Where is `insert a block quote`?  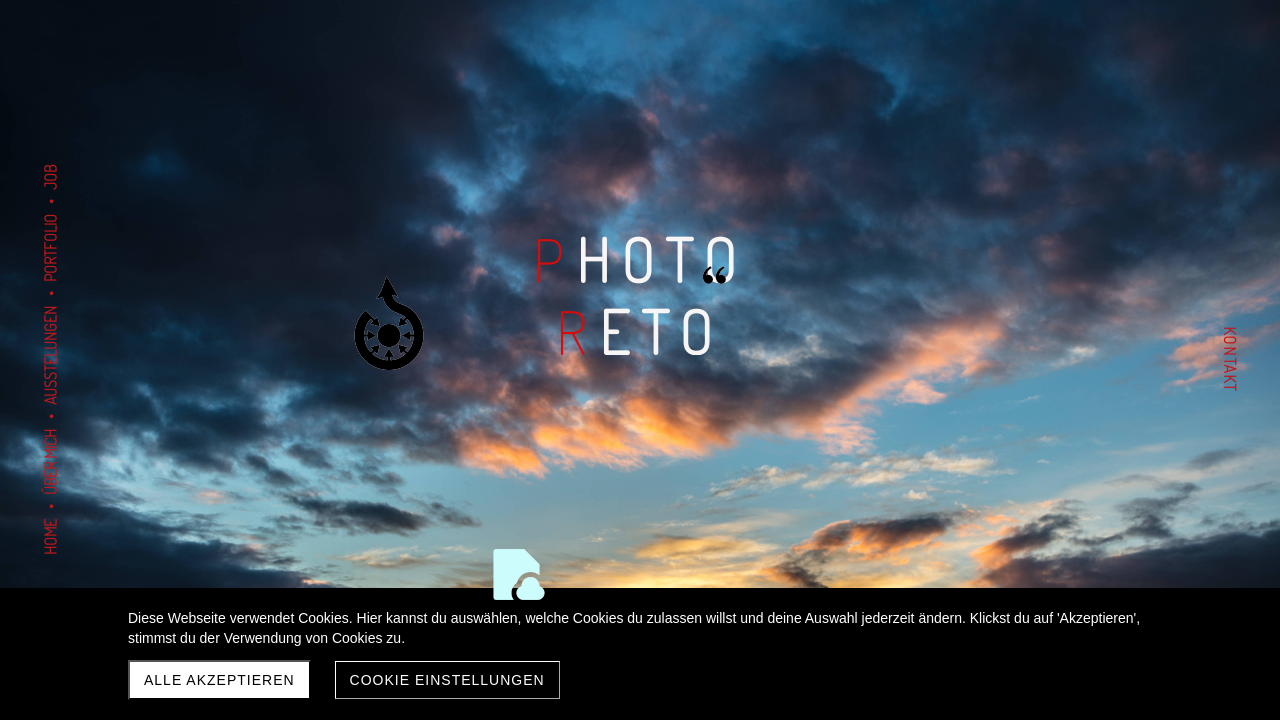
insert a block quote is located at coordinates (714, 275).